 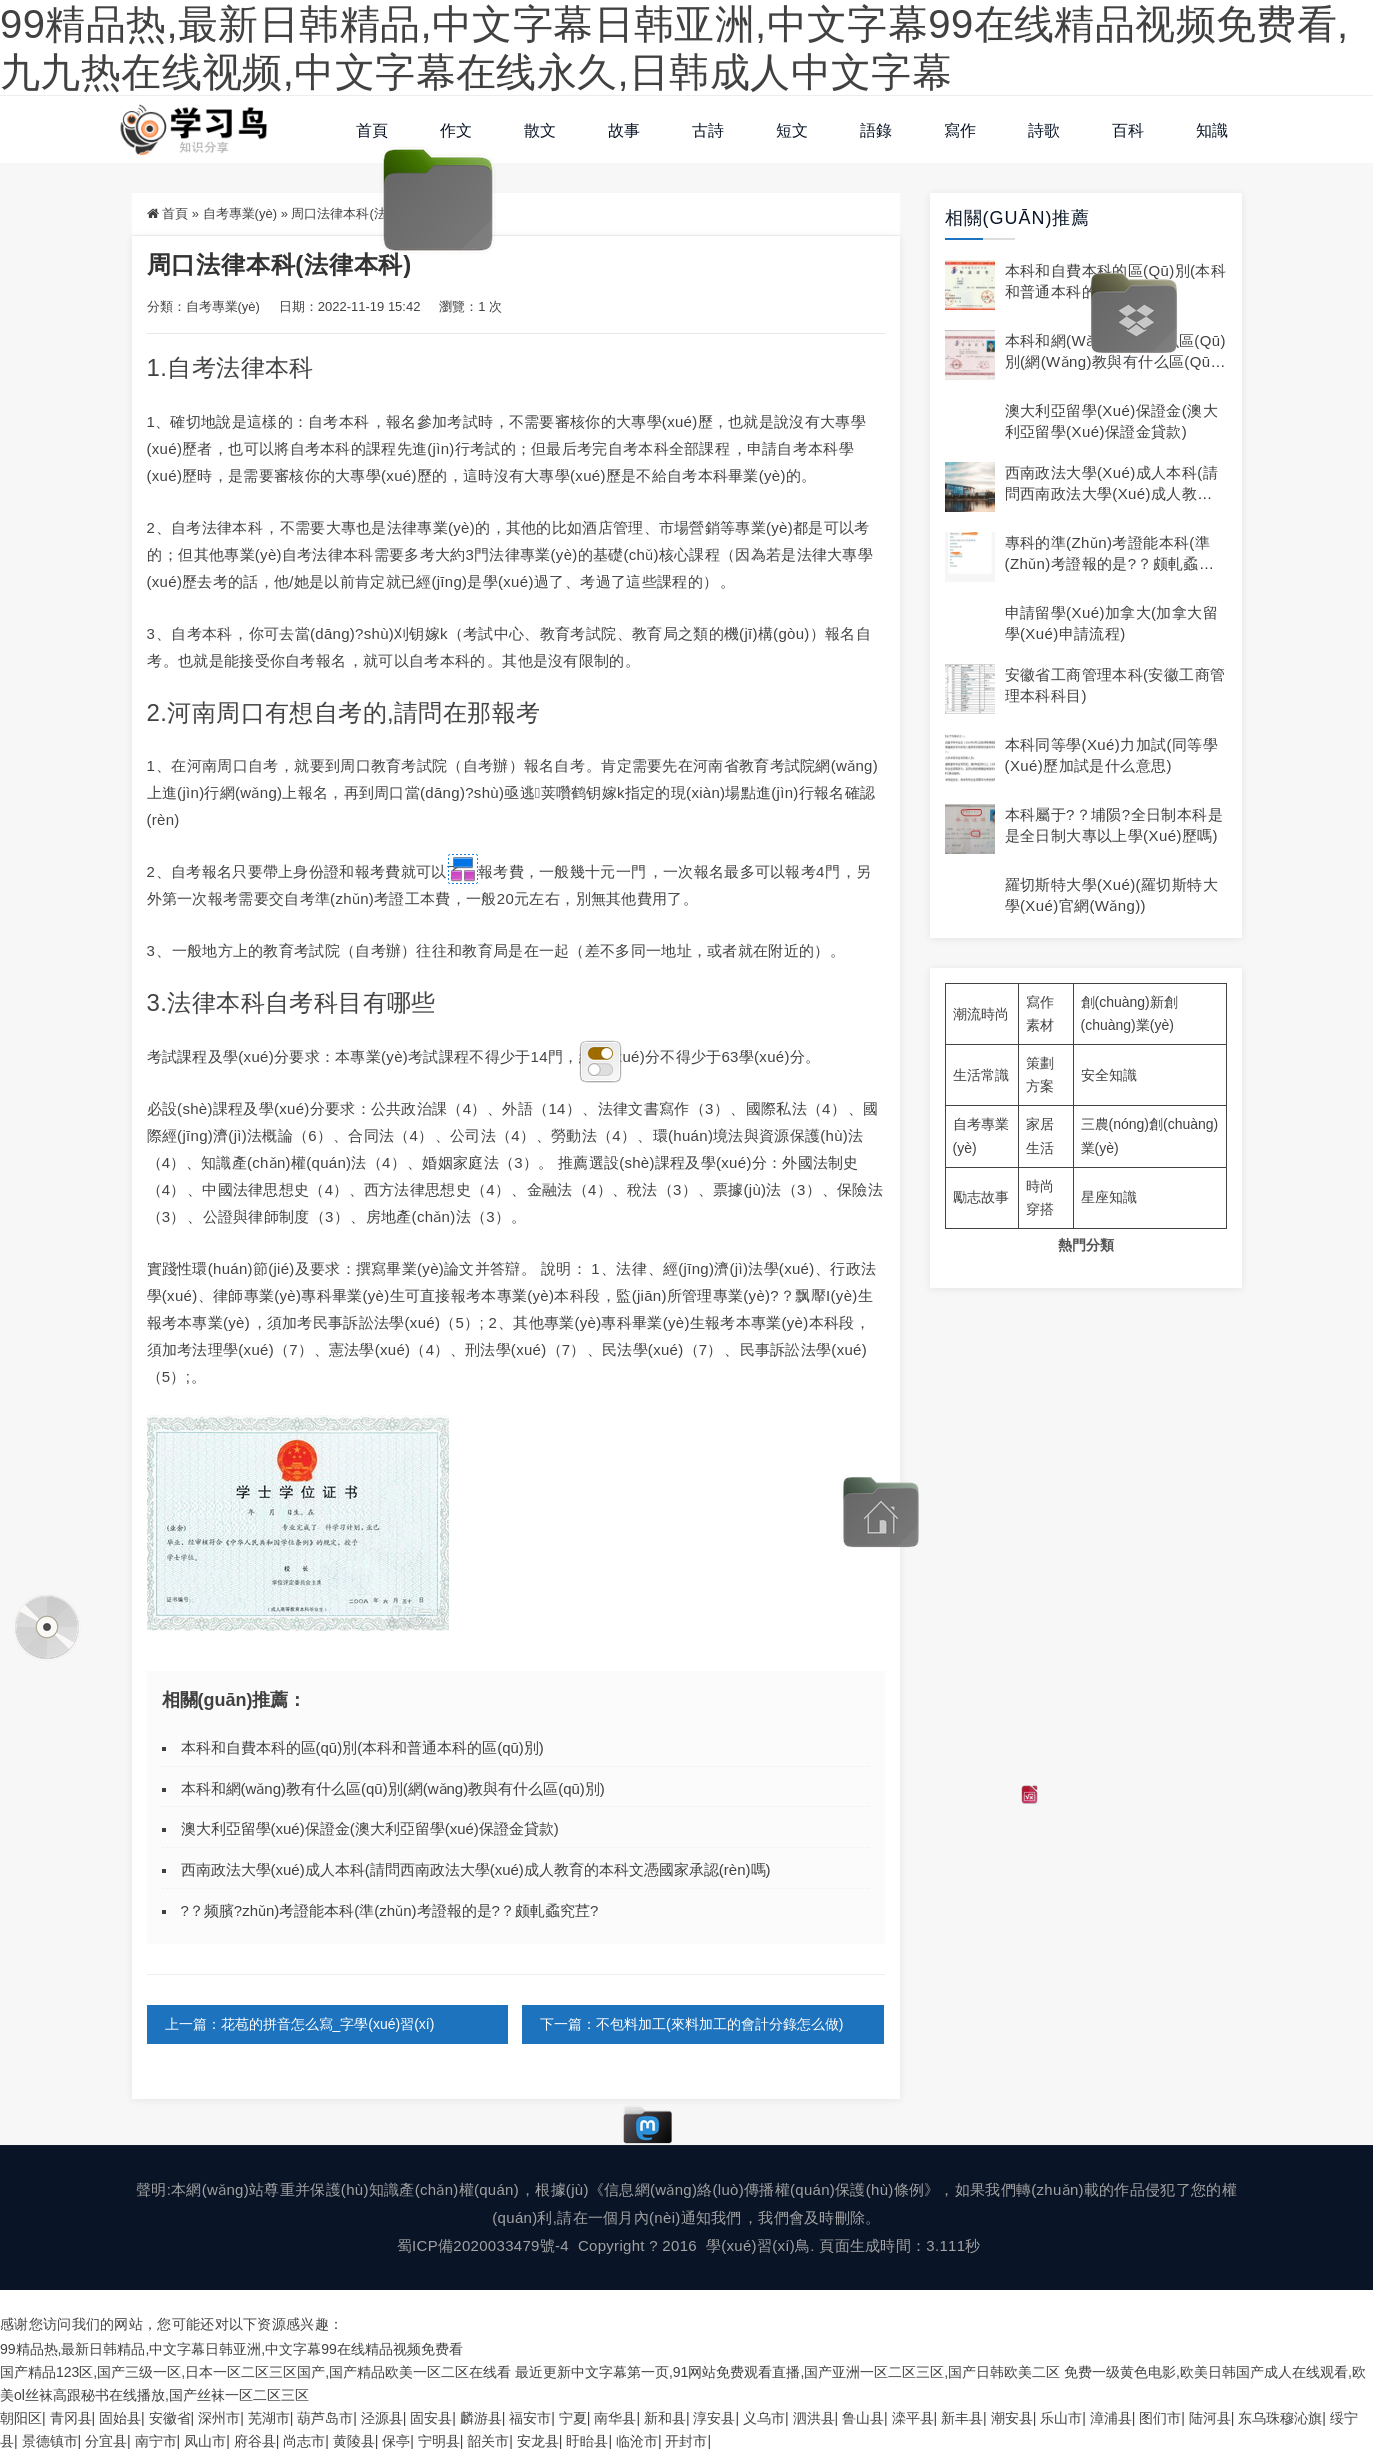 What do you see at coordinates (1029, 1794) in the screenshot?
I see `open libreoffice math equation editor` at bounding box center [1029, 1794].